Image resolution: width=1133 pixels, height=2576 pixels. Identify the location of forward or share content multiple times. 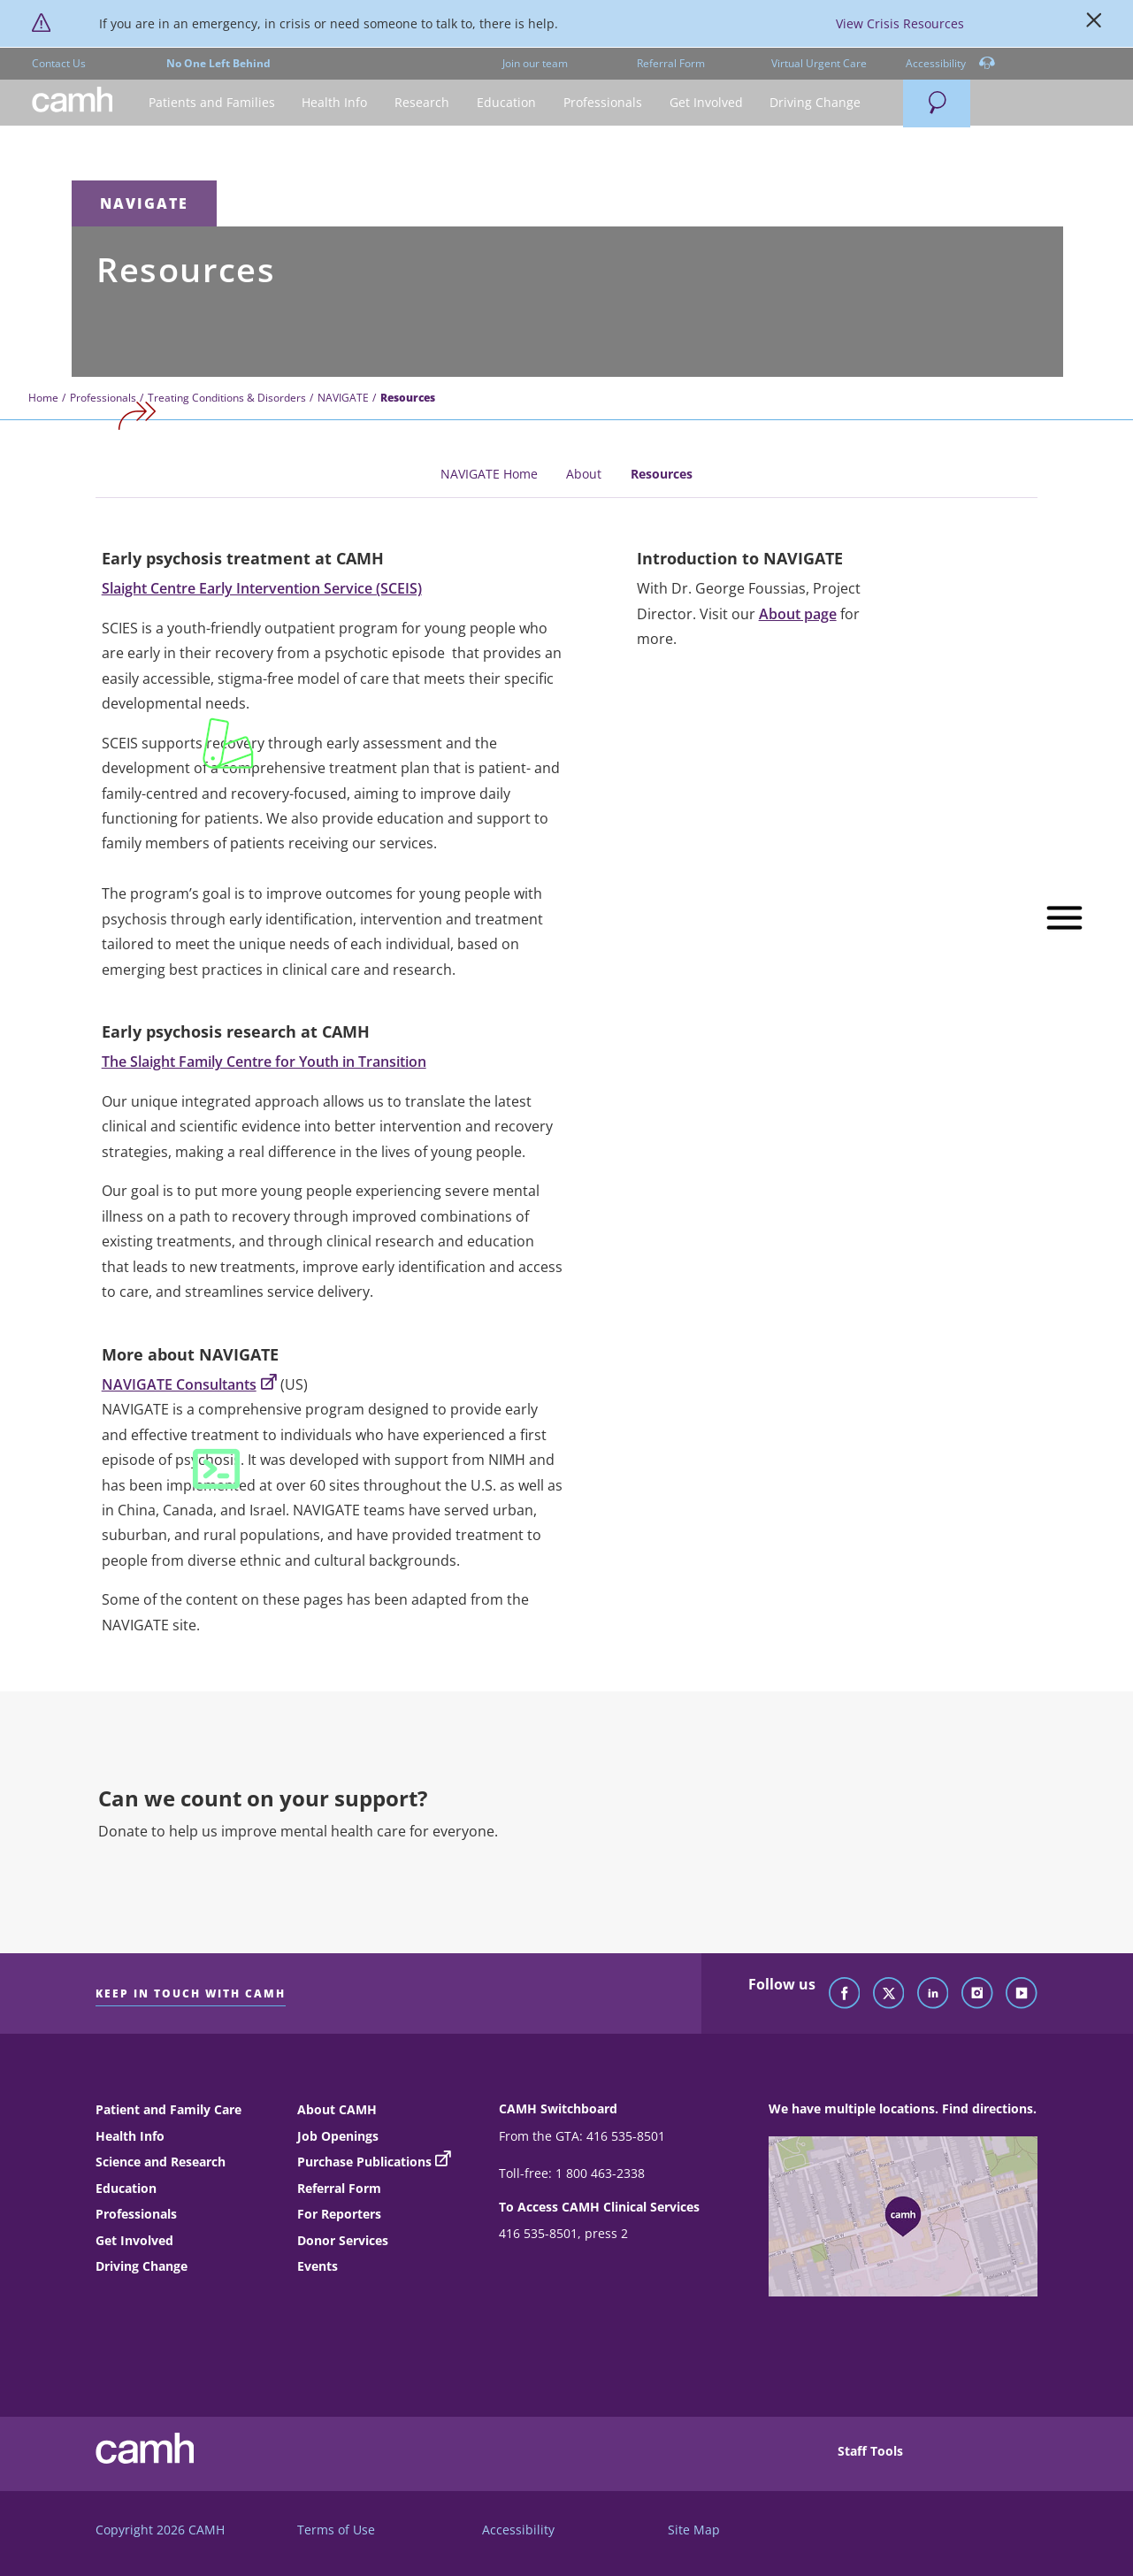
(137, 416).